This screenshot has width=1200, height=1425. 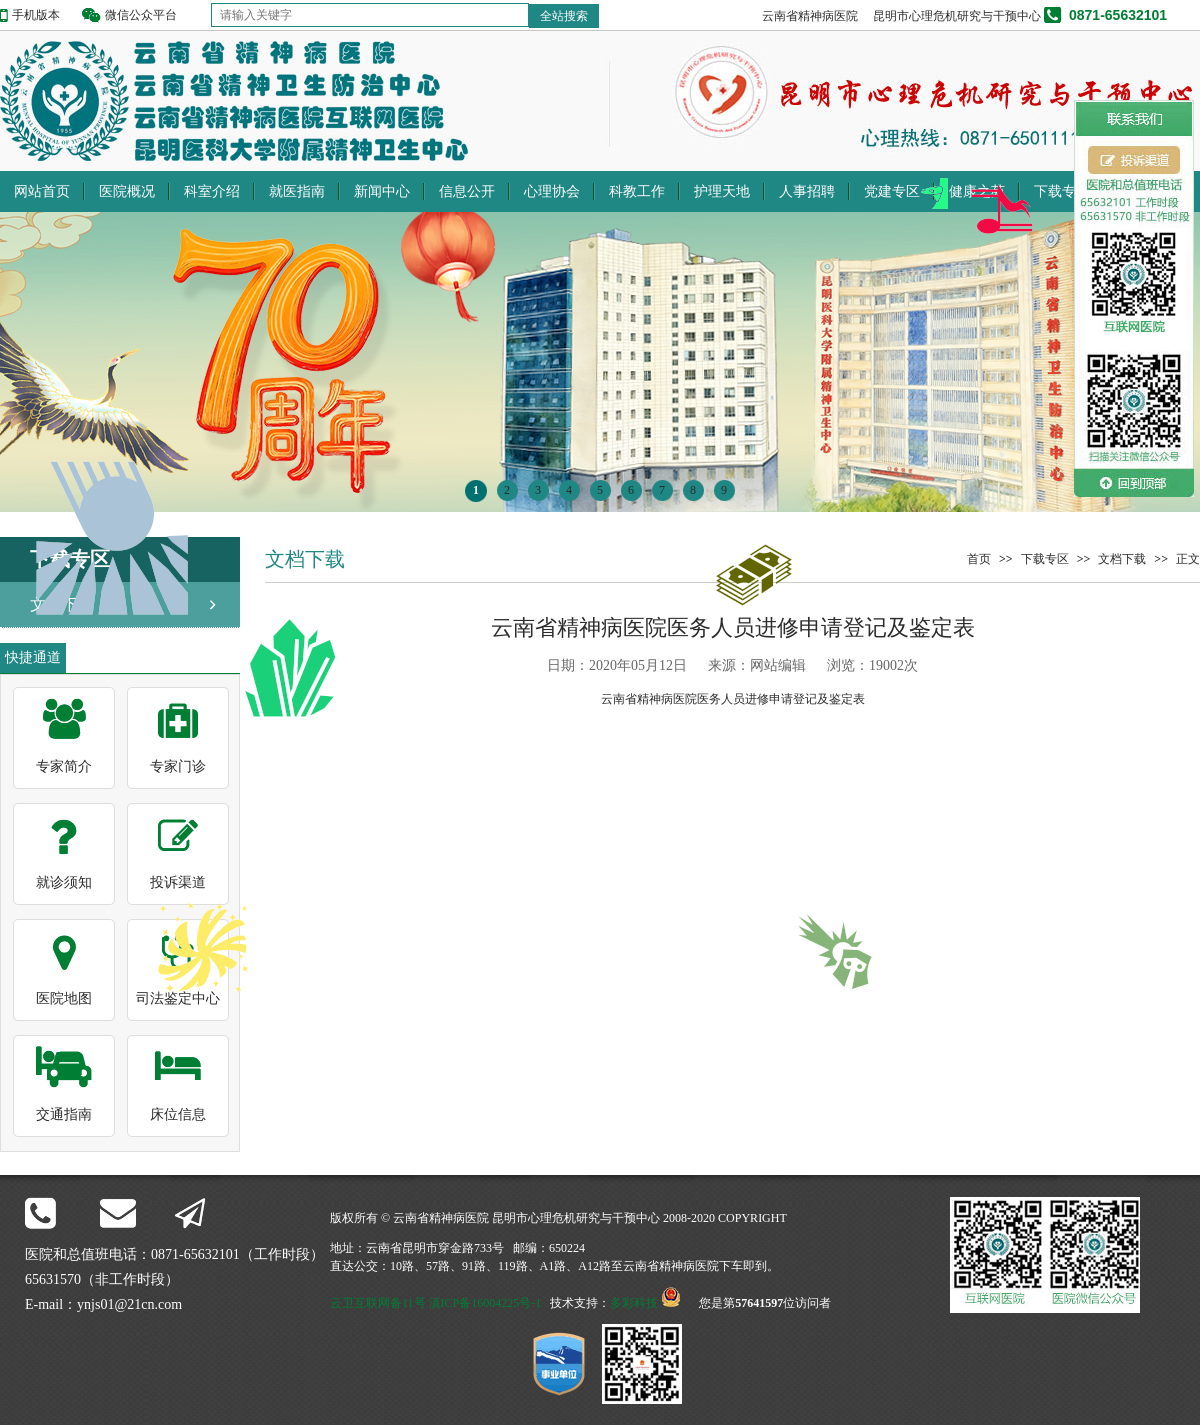 I want to click on indicates a meteor impact event in gameplay, so click(x=112, y=538).